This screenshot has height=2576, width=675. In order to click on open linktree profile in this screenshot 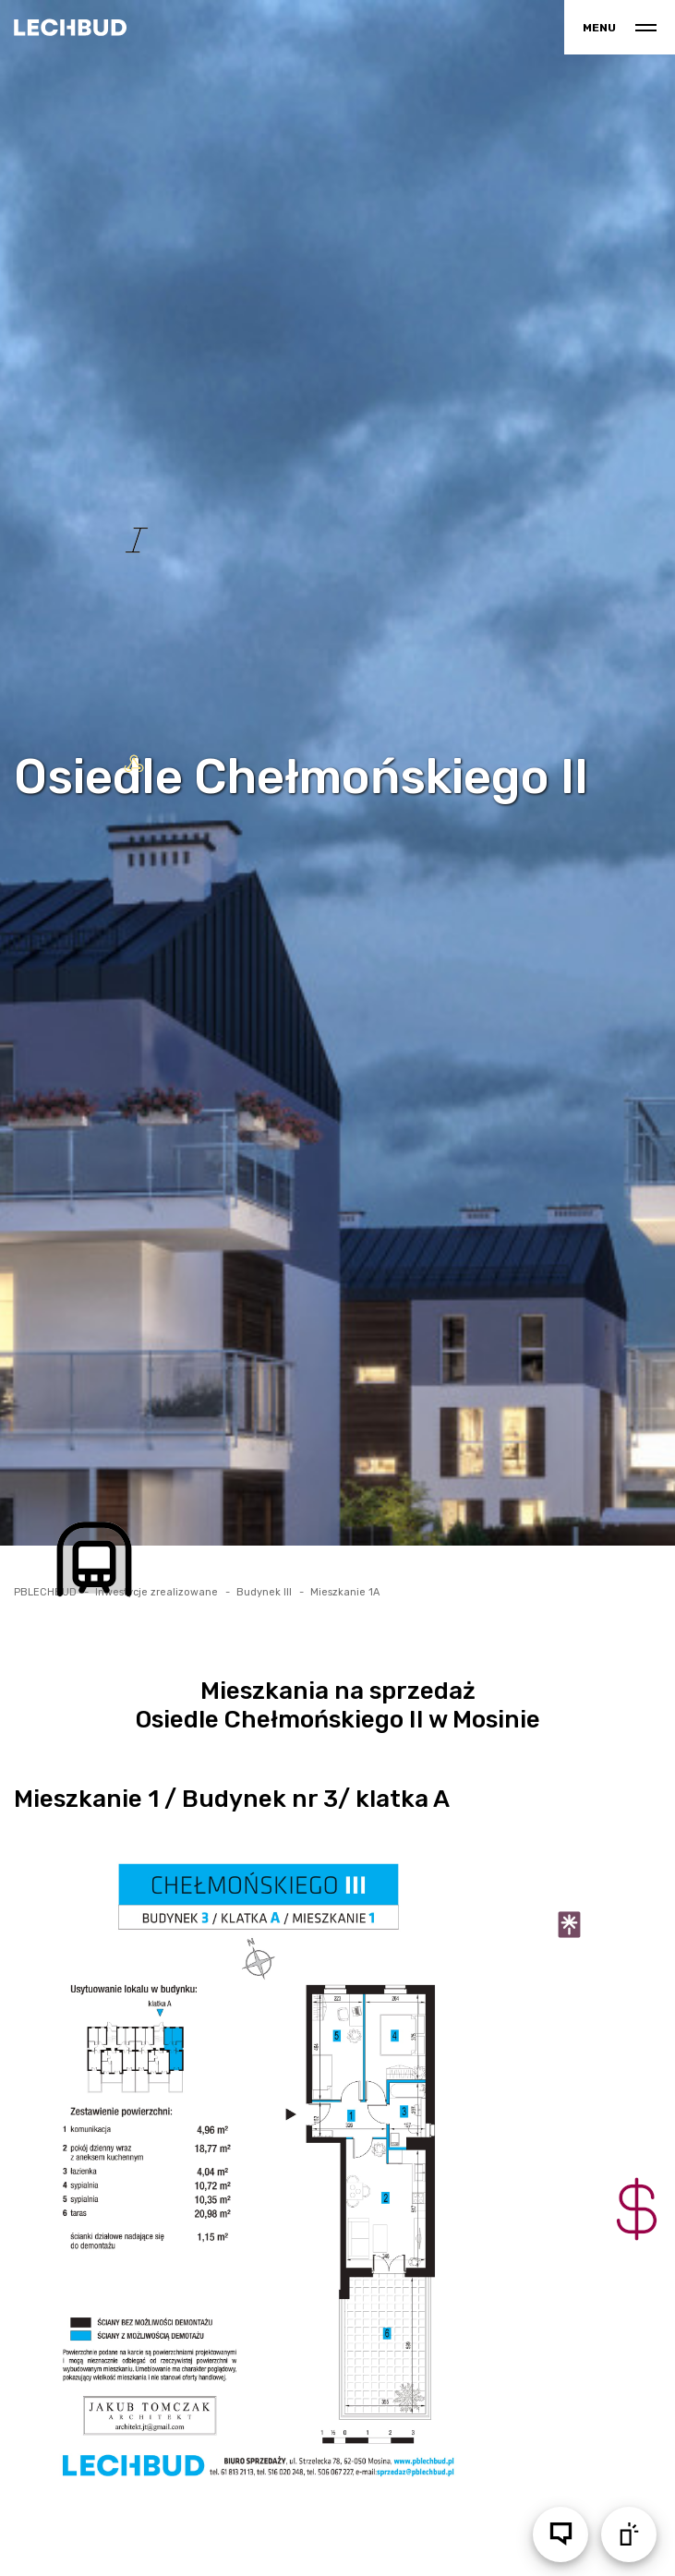, I will do `click(569, 1924)`.